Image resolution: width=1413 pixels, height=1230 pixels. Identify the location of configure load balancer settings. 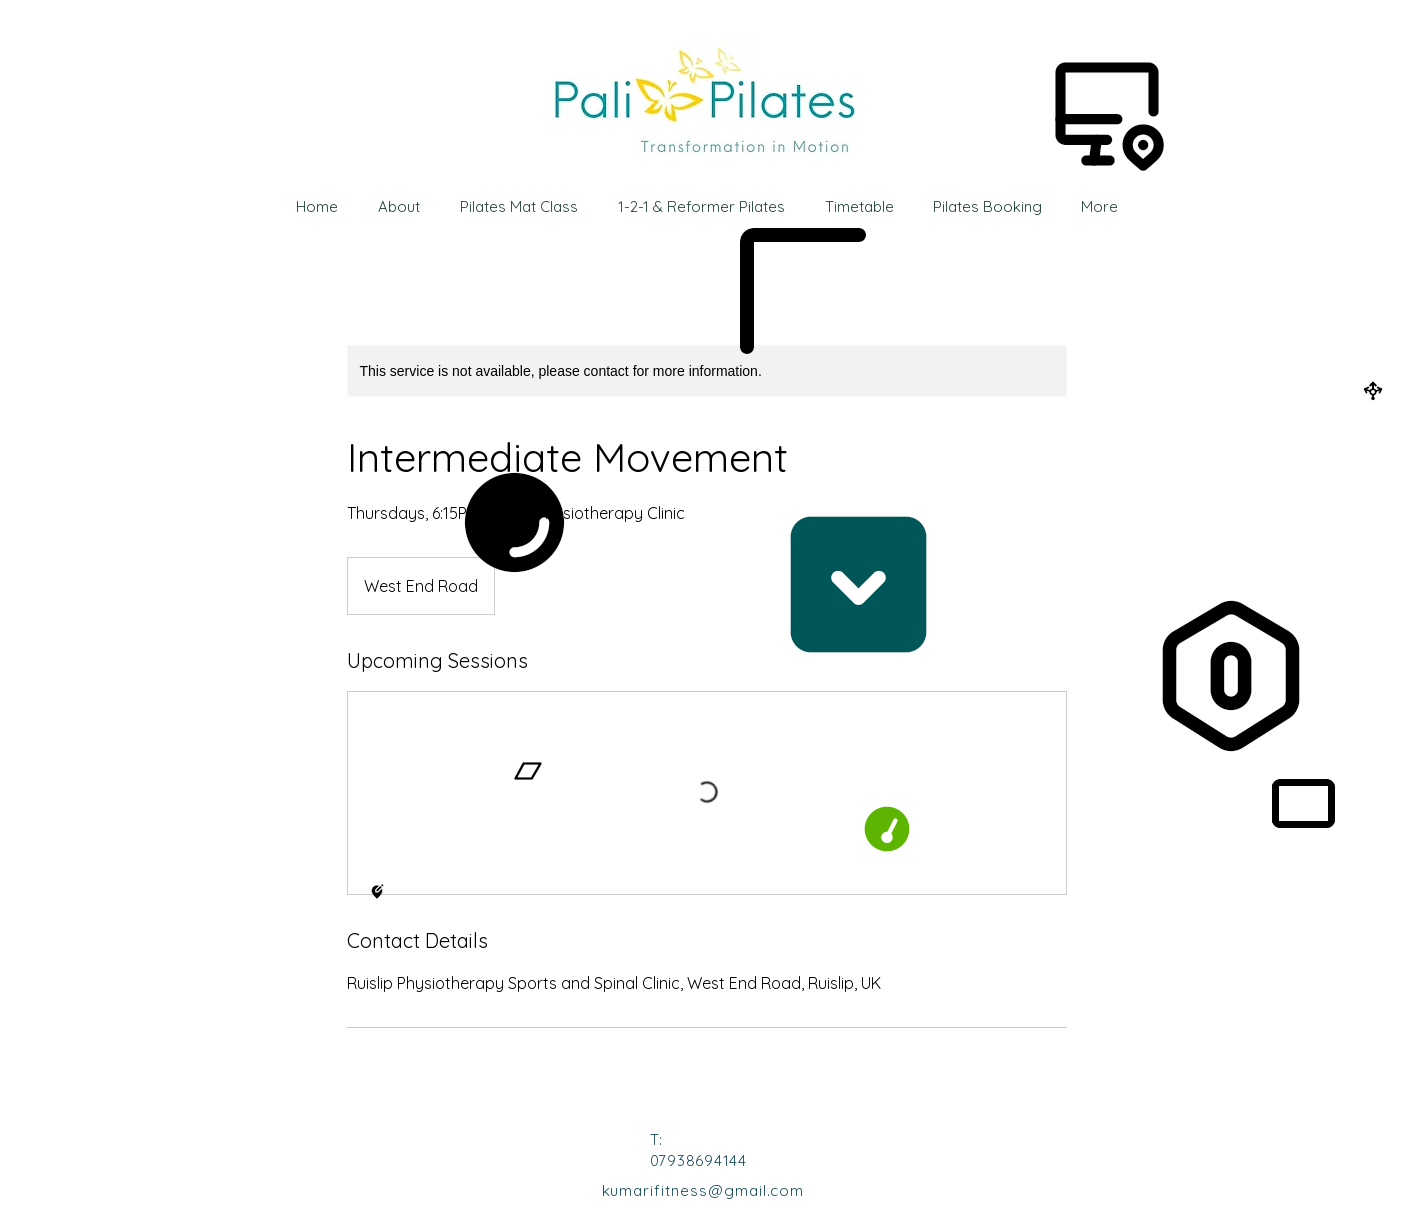
(1373, 391).